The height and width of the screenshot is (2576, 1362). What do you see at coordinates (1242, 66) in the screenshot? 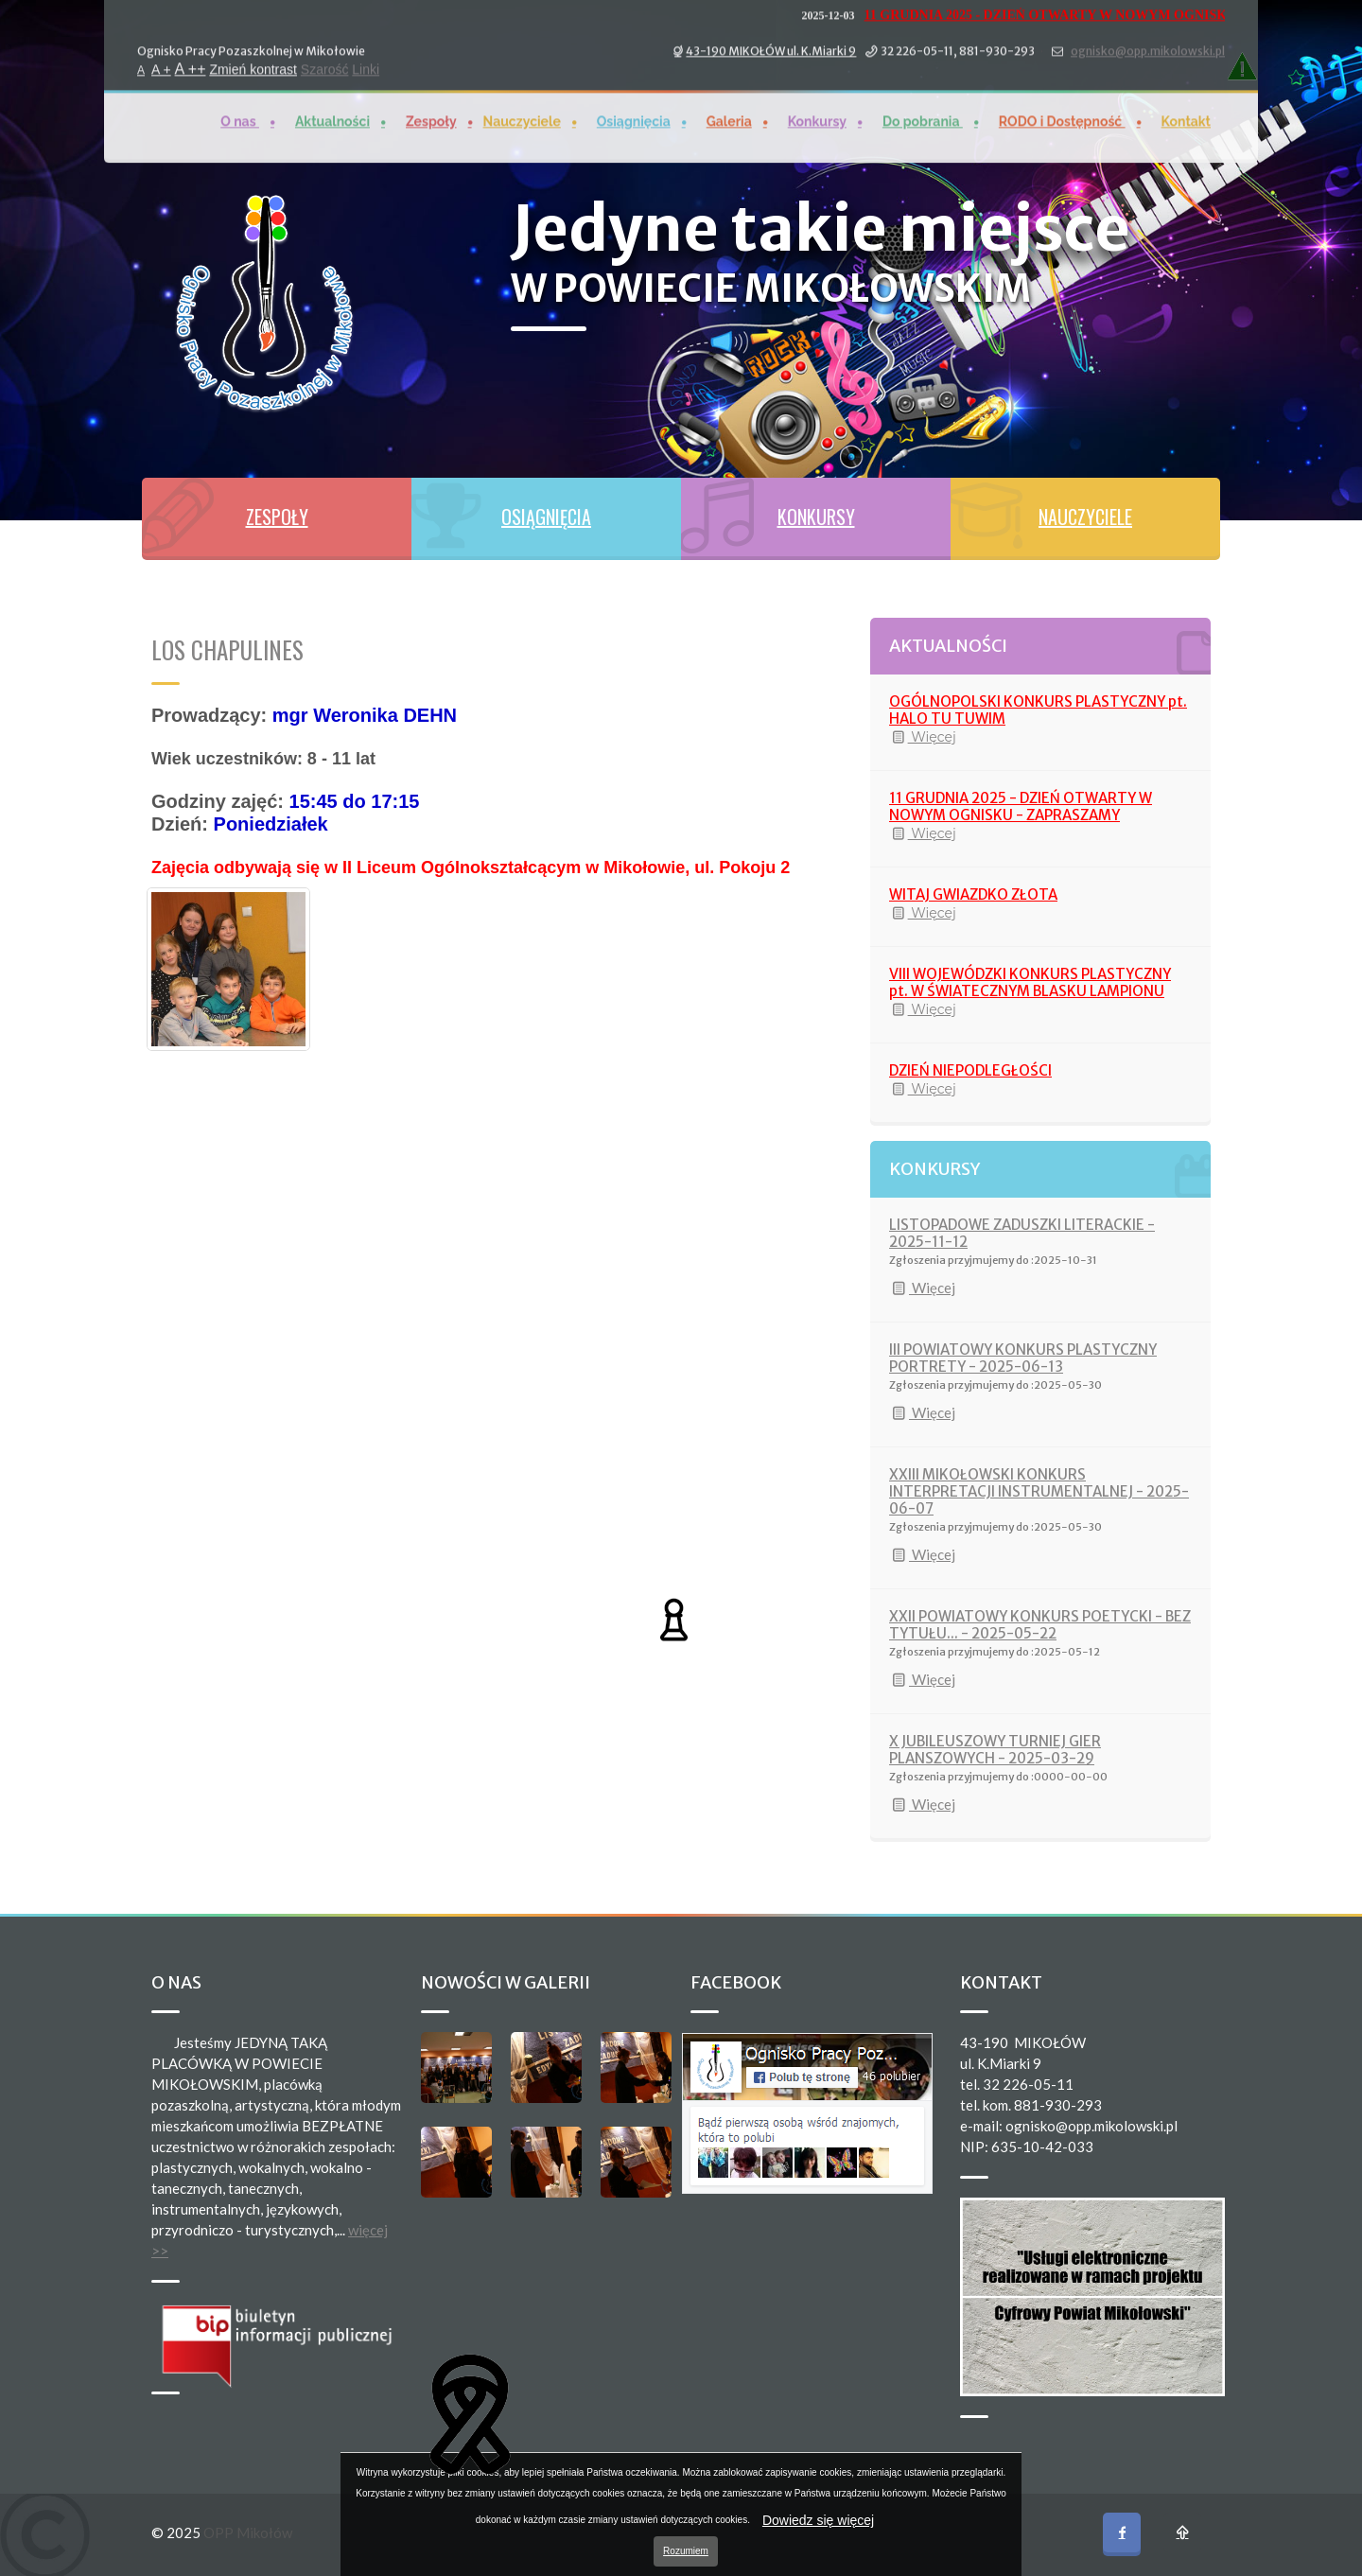
I see `indicates a warning or alert condition` at bounding box center [1242, 66].